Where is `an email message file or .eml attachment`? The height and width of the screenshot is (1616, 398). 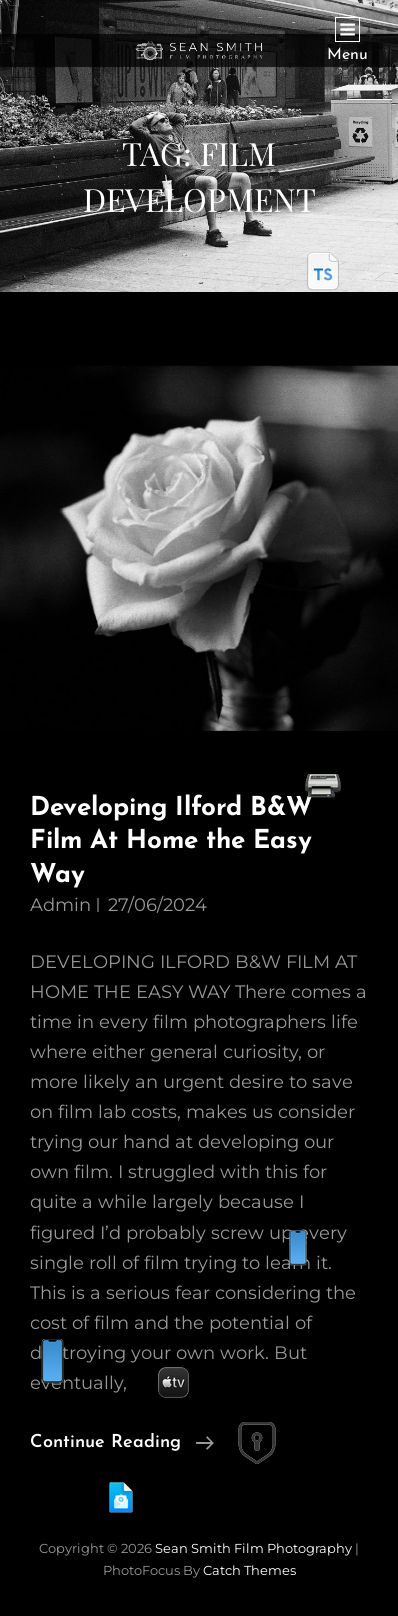
an email message file or .eml attachment is located at coordinates (121, 1498).